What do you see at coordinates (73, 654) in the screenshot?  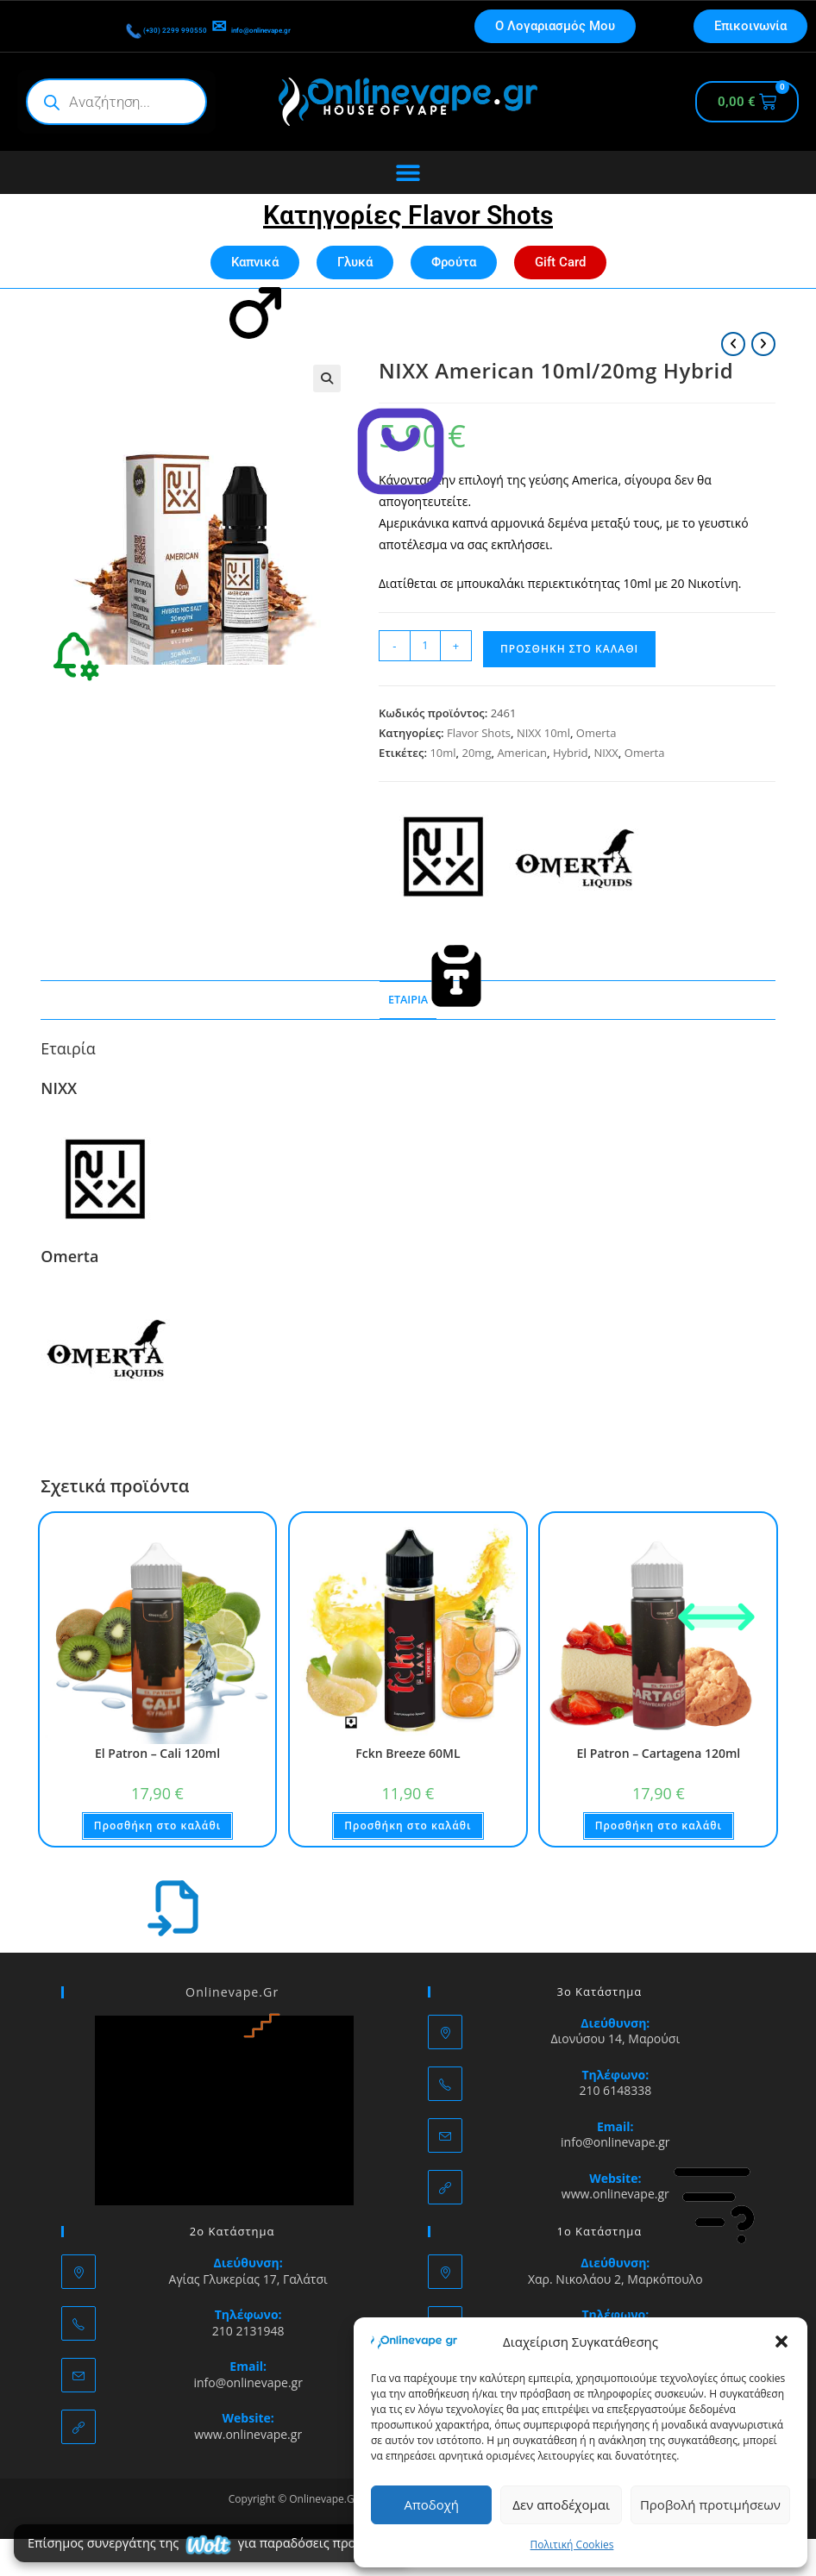 I see `access notification settings` at bounding box center [73, 654].